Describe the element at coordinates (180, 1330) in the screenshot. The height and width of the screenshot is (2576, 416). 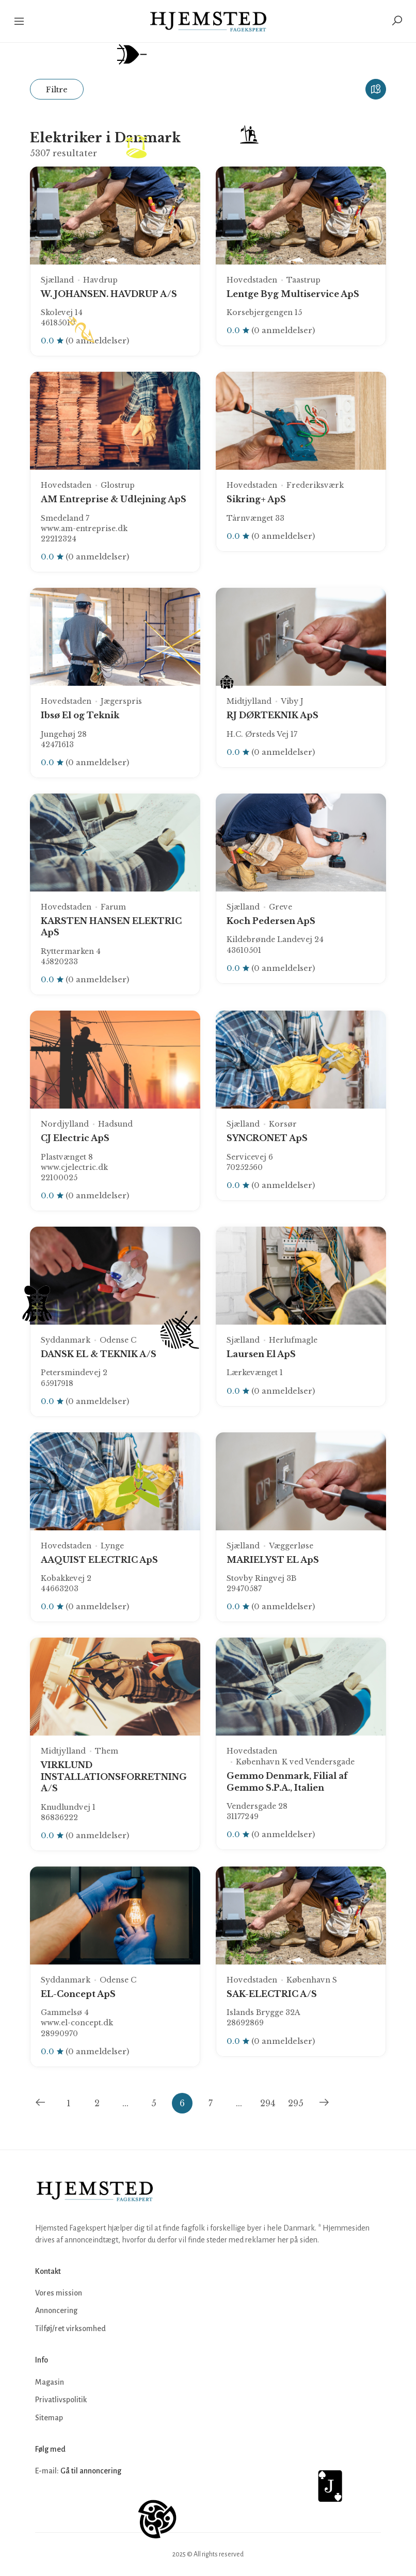
I see `yarn or wool crafting material indicator` at that location.